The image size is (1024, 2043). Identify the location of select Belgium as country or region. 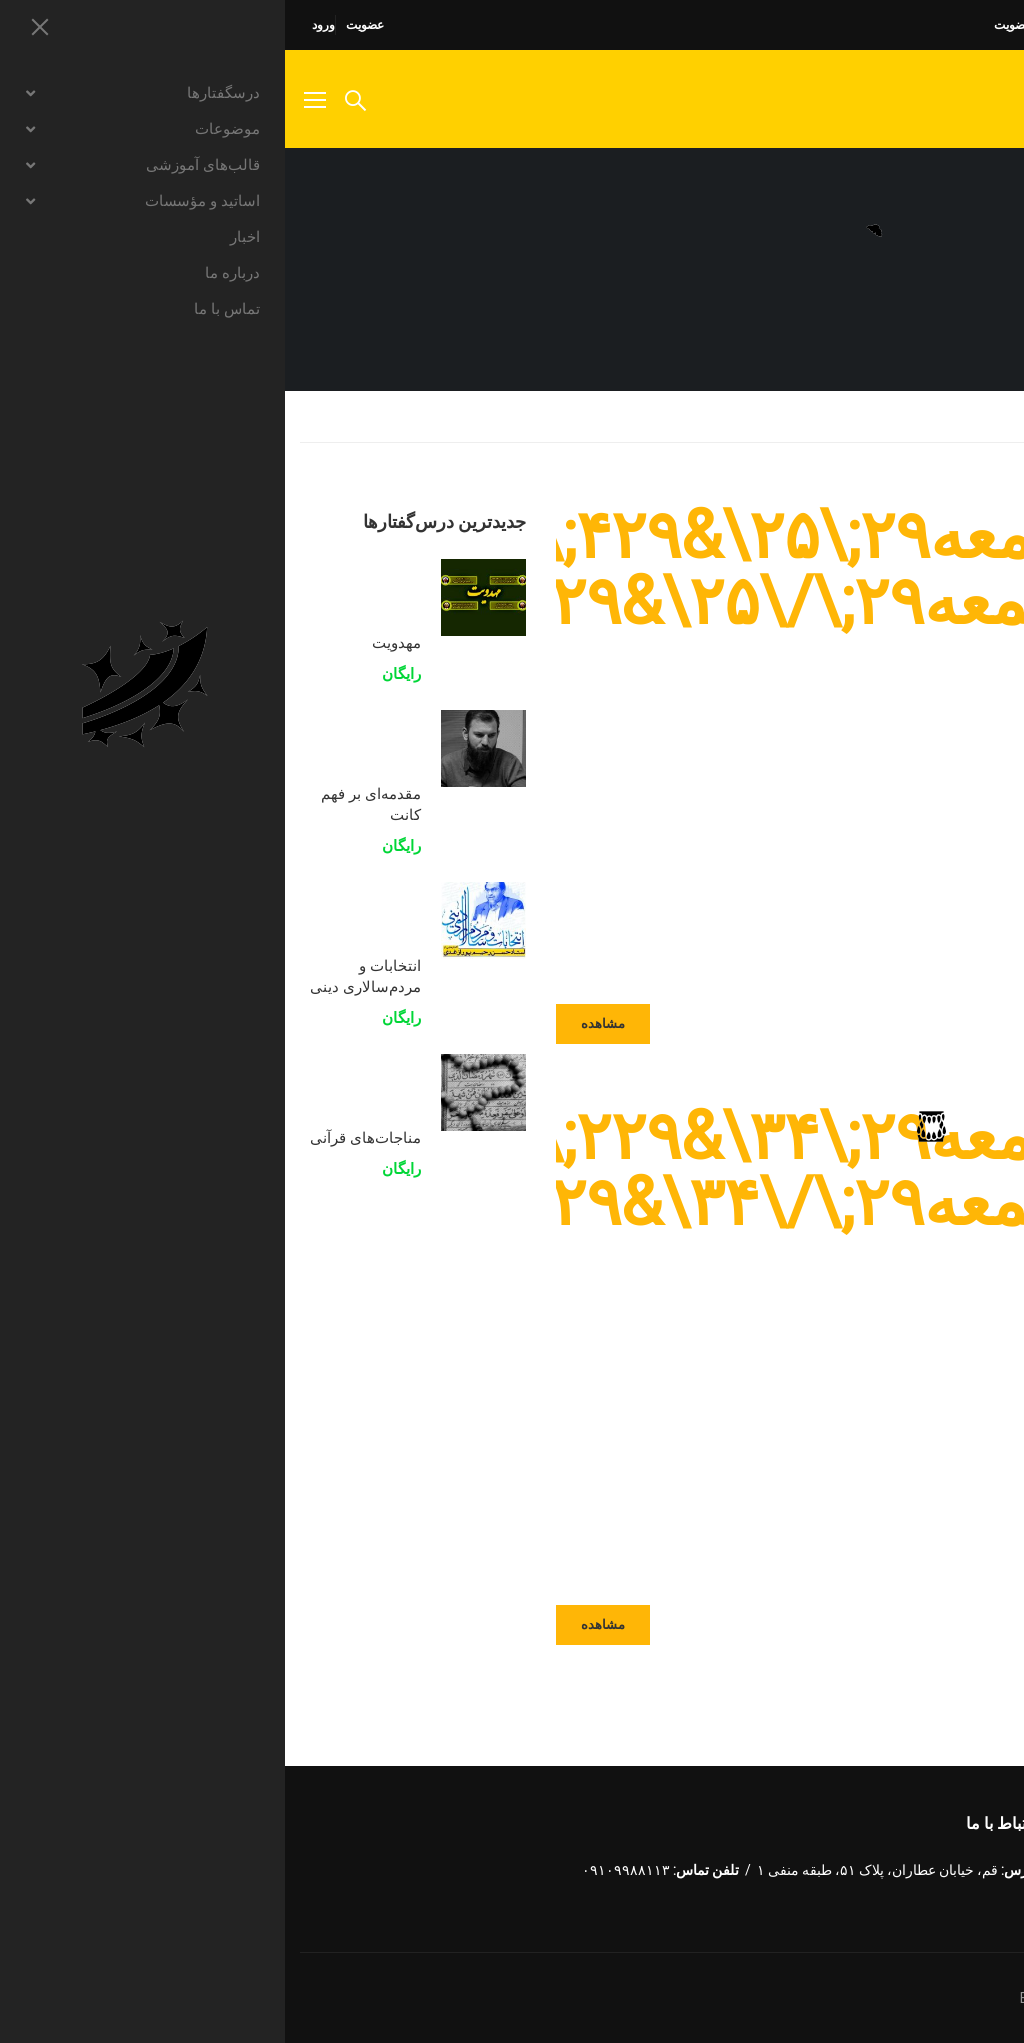
(874, 230).